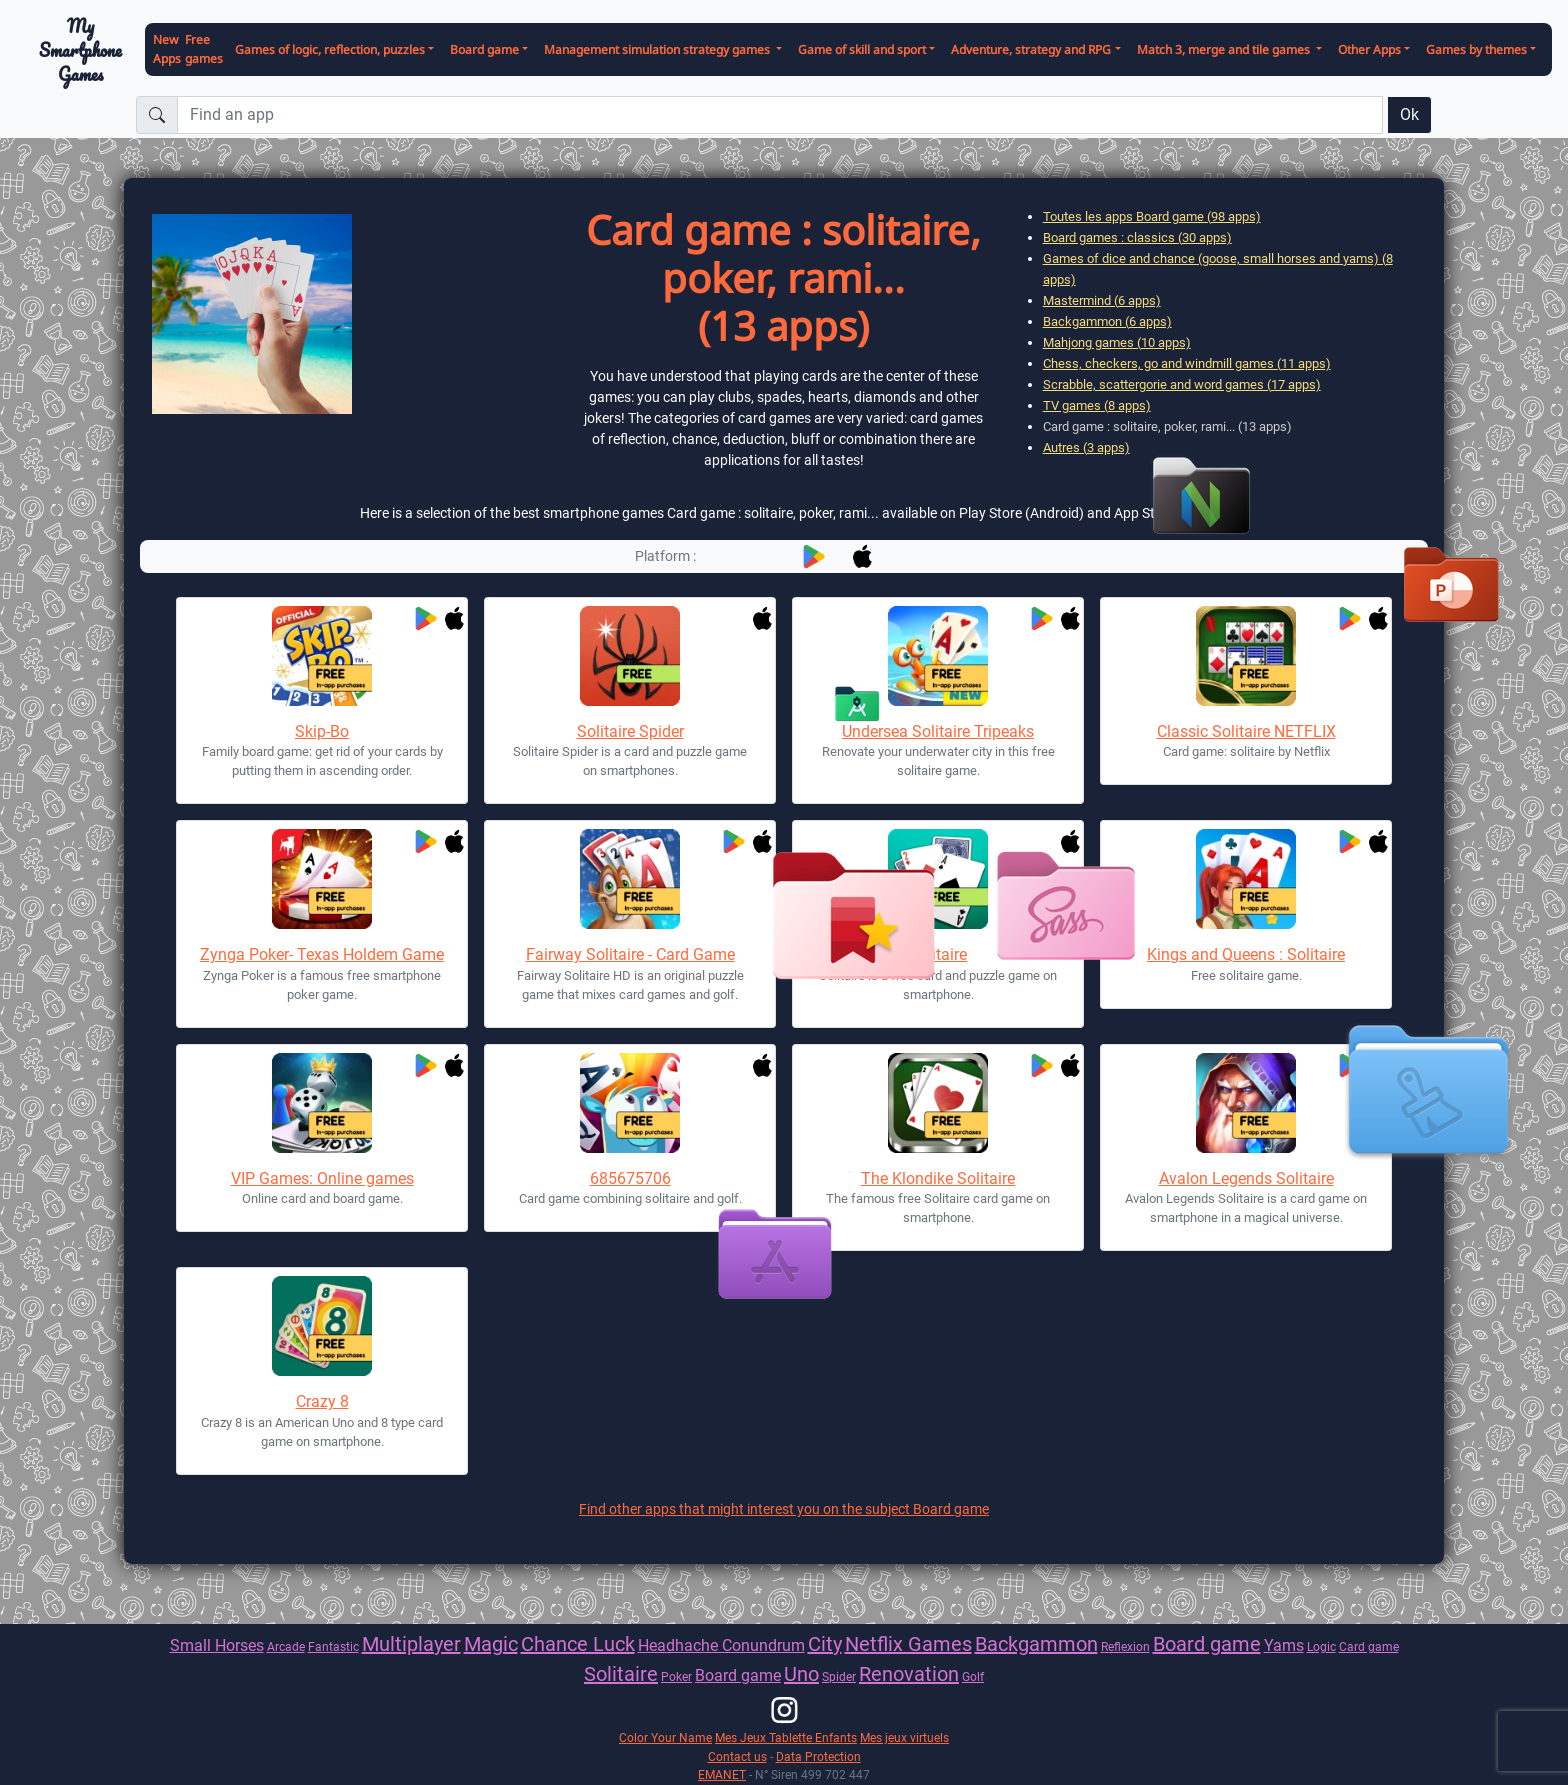  What do you see at coordinates (1201, 498) in the screenshot?
I see `open neovim configuration folder` at bounding box center [1201, 498].